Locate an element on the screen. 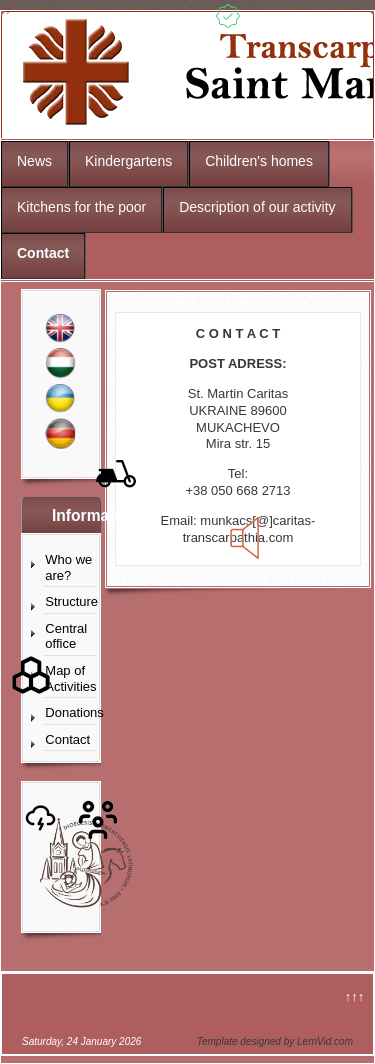 The width and height of the screenshot is (375, 1064). speaker with no audio output is located at coordinates (253, 538).